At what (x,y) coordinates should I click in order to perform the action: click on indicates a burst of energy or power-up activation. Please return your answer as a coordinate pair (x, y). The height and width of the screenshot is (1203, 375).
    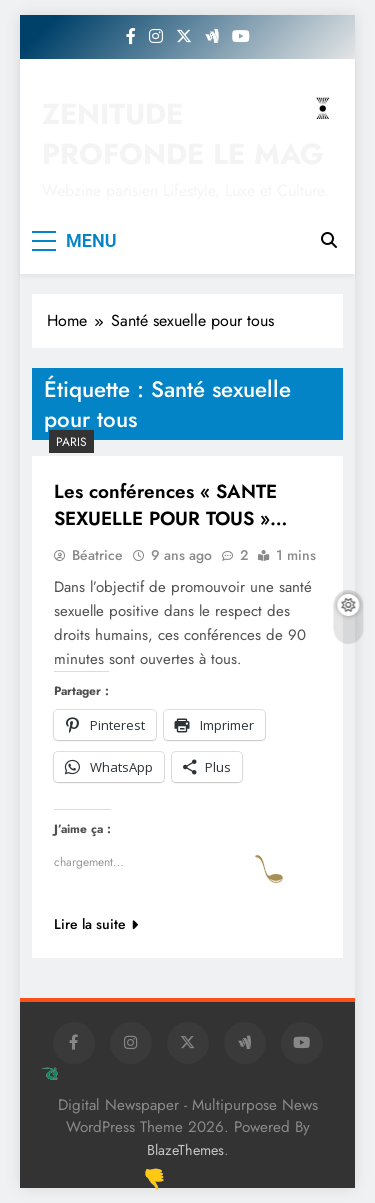
    Looking at the image, I should click on (322, 108).